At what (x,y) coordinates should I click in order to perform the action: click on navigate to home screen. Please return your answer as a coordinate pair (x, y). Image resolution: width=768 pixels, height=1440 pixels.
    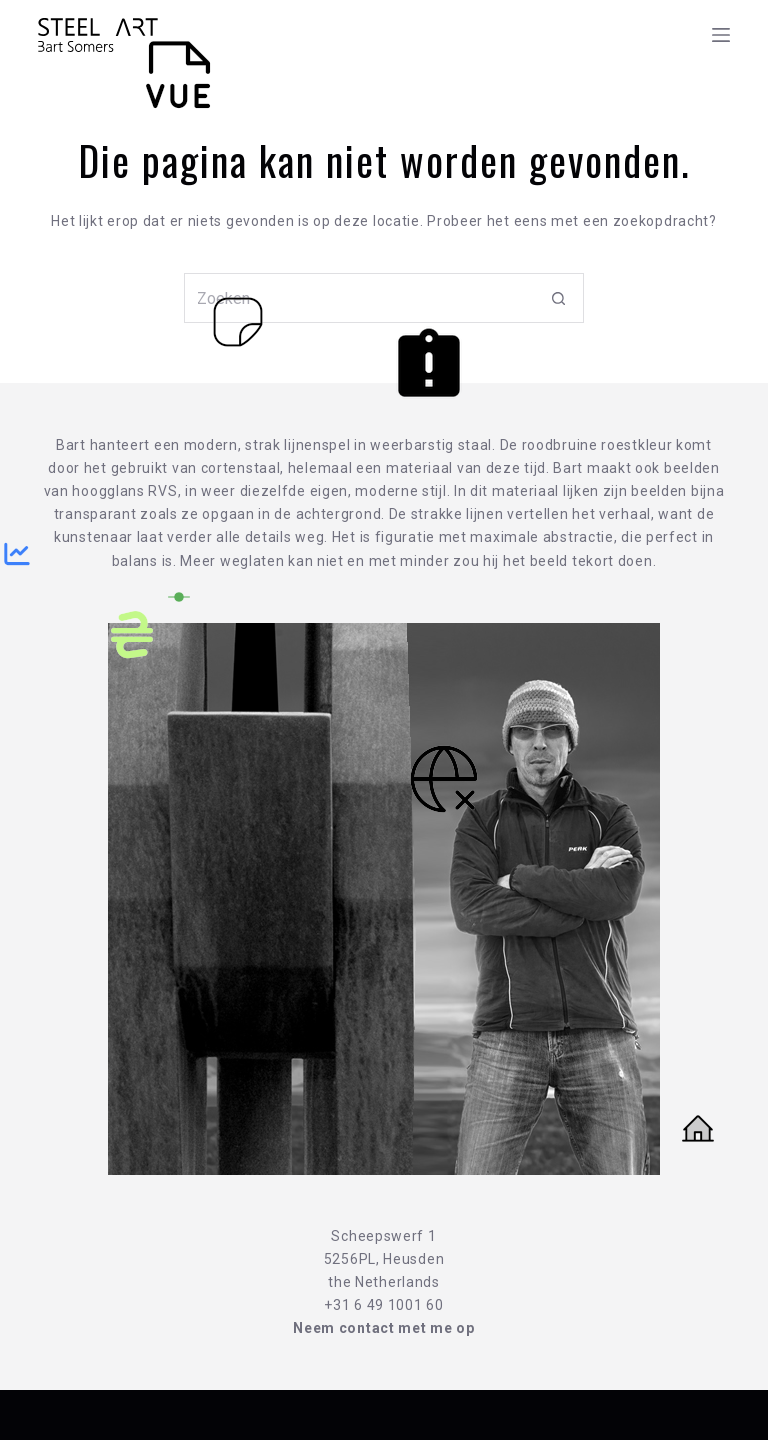
    Looking at the image, I should click on (698, 1129).